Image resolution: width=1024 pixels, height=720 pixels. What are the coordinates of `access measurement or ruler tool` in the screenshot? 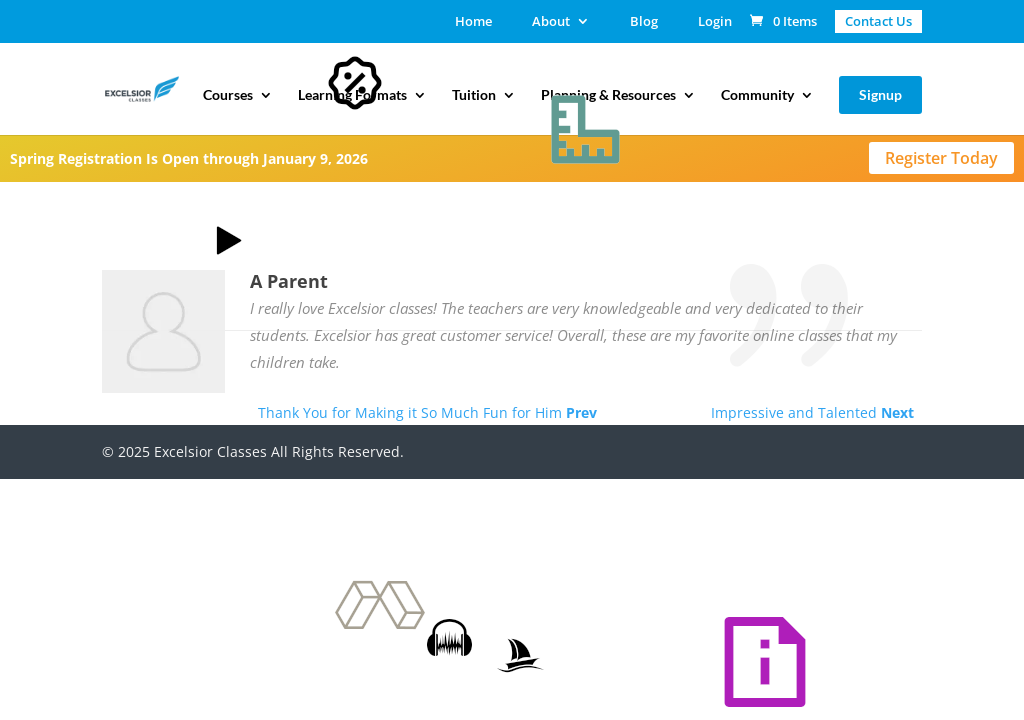 It's located at (585, 129).